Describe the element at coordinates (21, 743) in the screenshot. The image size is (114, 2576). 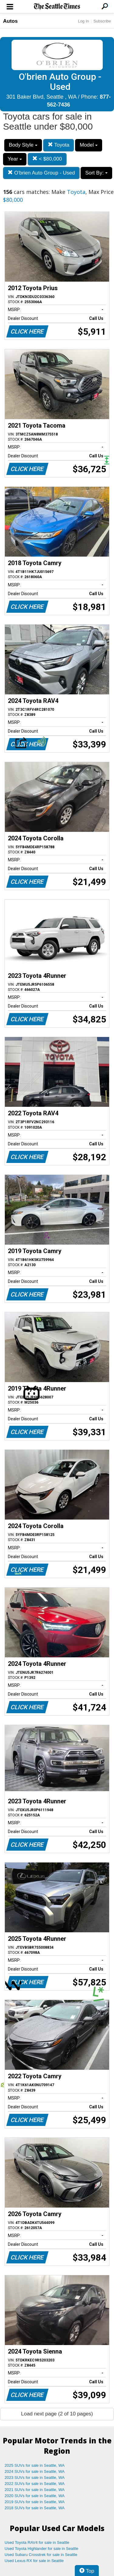
I see `share content to another app or platform` at that location.